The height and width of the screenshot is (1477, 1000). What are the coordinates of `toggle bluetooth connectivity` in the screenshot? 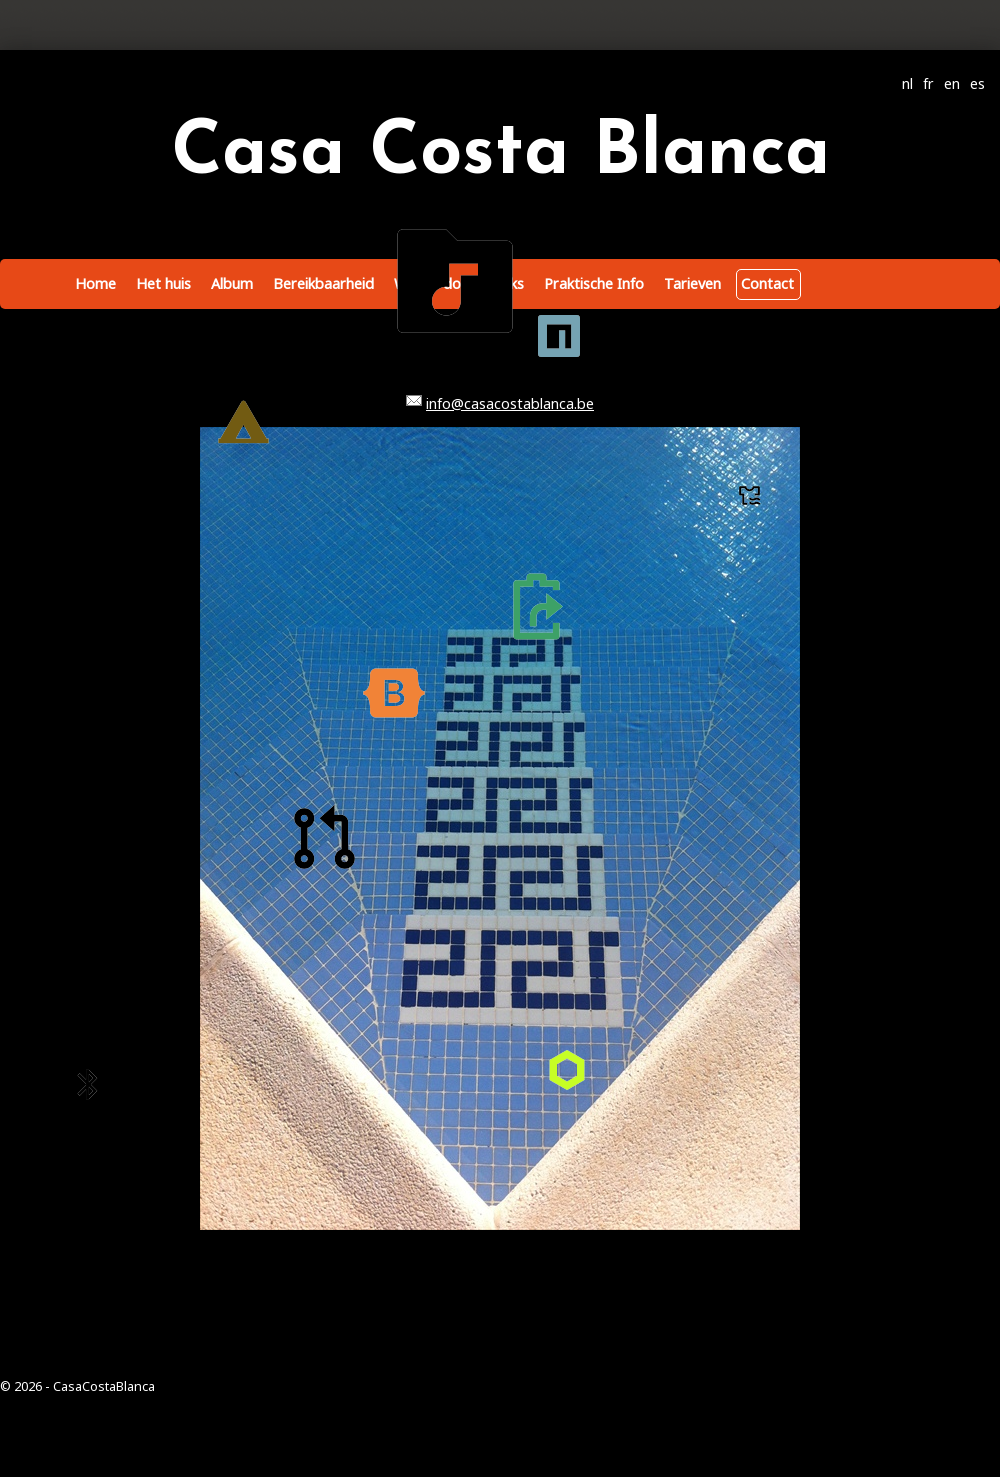 It's located at (87, 1084).